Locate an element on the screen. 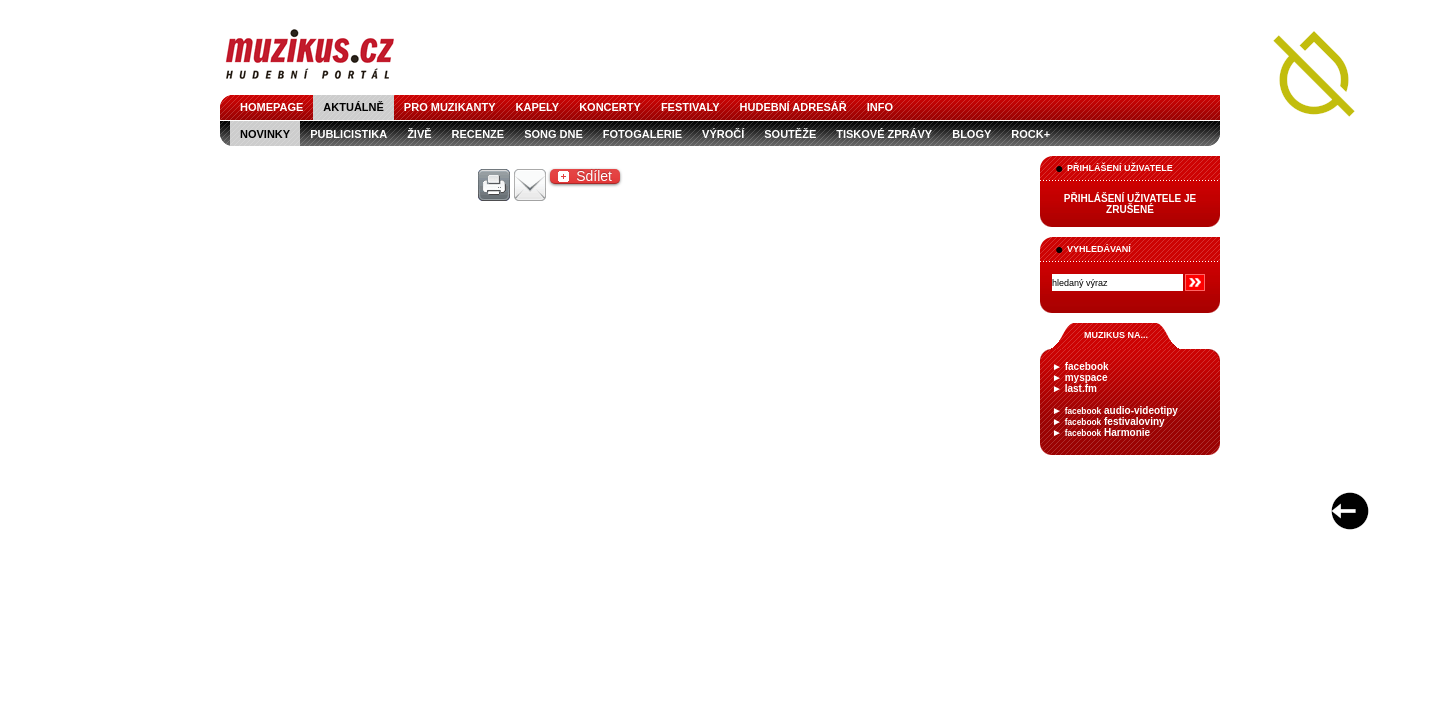  log out of your account is located at coordinates (1350, 511).